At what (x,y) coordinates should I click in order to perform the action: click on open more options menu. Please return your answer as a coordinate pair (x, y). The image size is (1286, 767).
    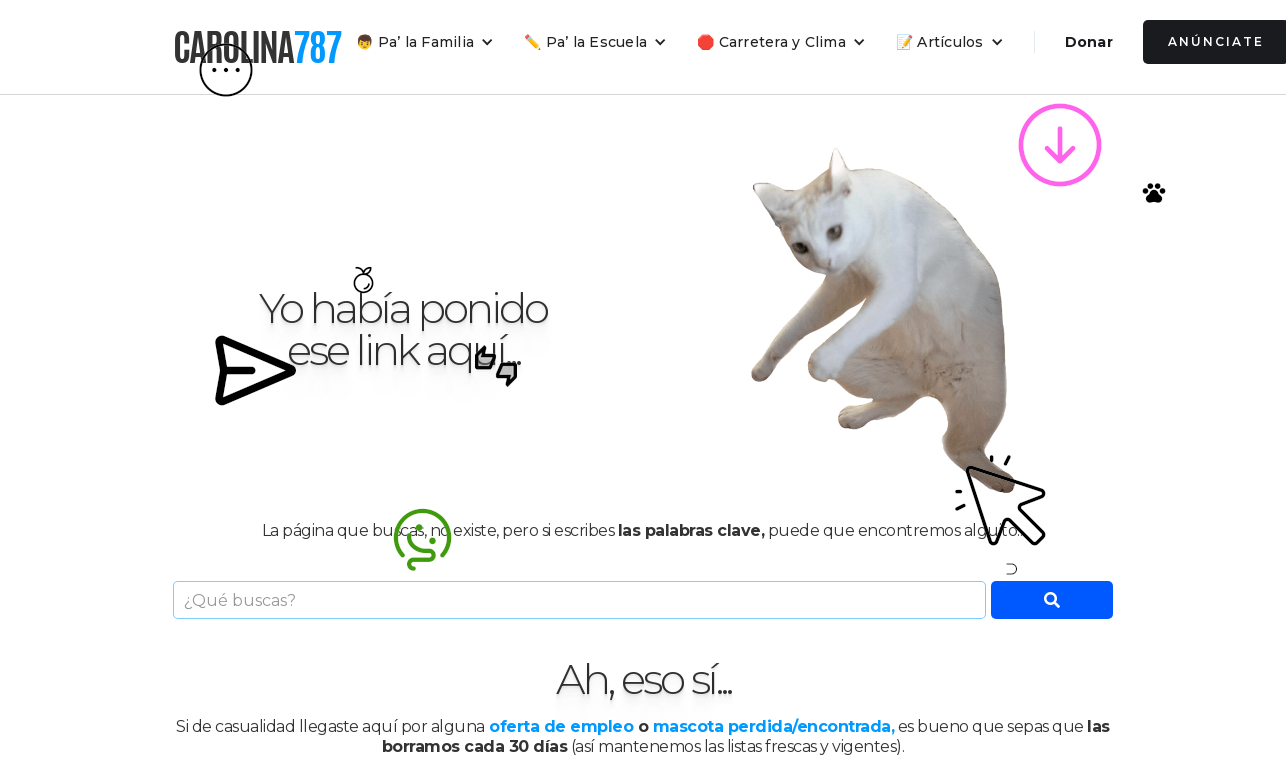
    Looking at the image, I should click on (226, 70).